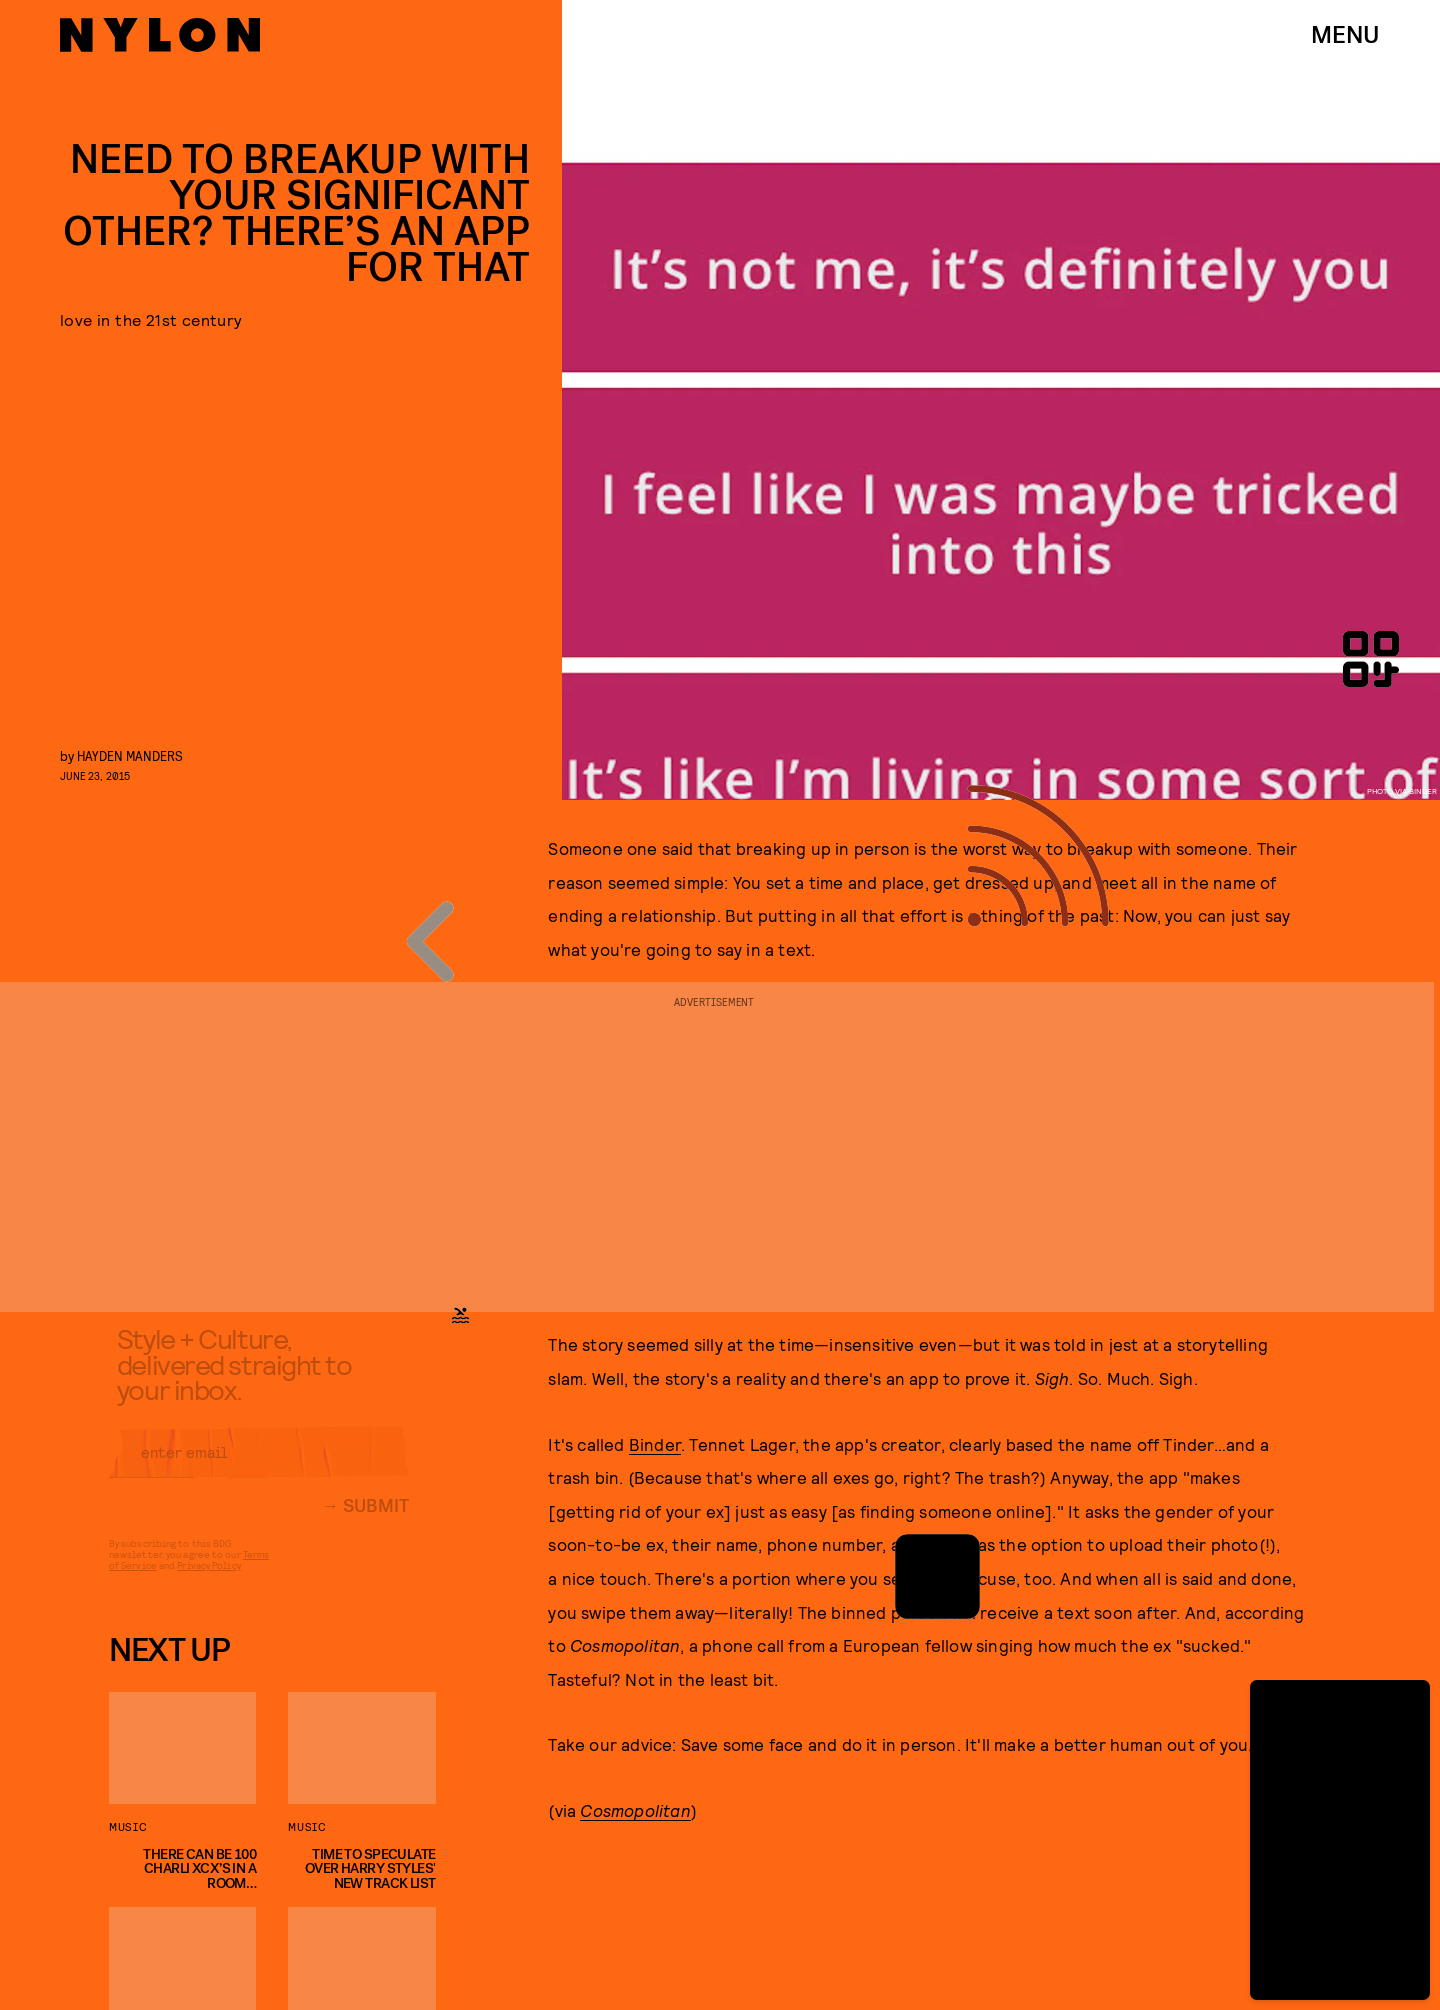  What do you see at coordinates (433, 941) in the screenshot?
I see `go back to the previous screen` at bounding box center [433, 941].